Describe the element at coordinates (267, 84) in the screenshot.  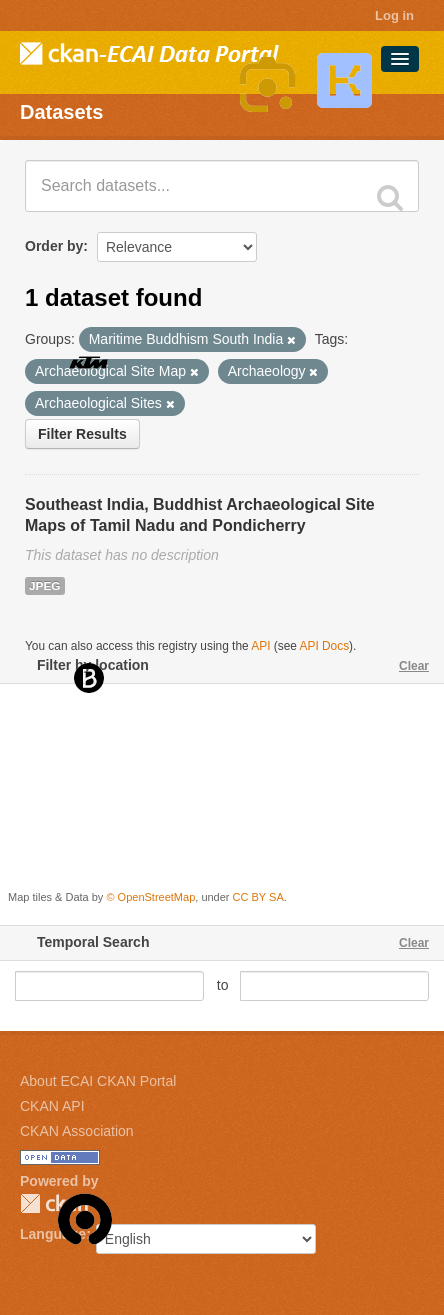
I see `open google lens to search with your camera` at that location.